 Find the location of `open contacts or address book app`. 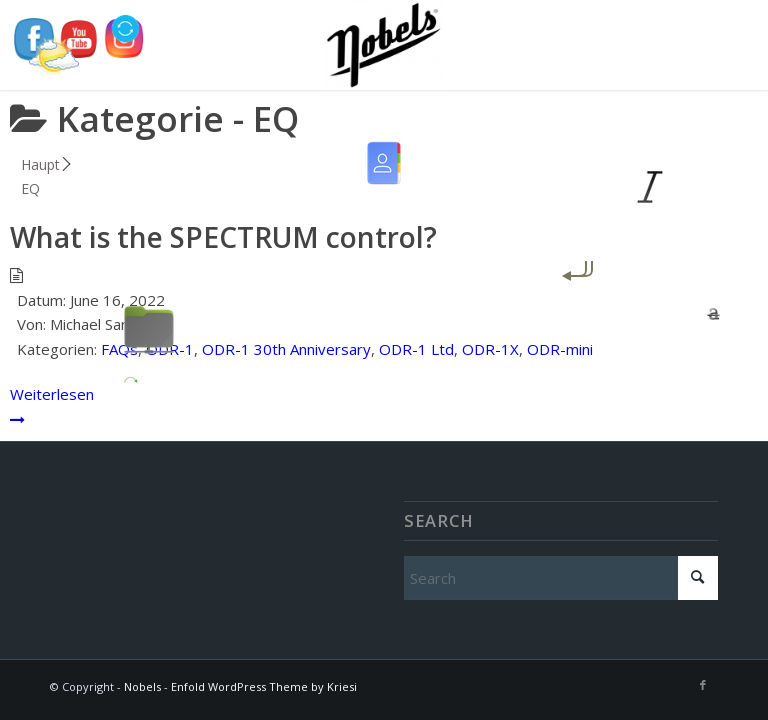

open contacts or address book app is located at coordinates (384, 163).